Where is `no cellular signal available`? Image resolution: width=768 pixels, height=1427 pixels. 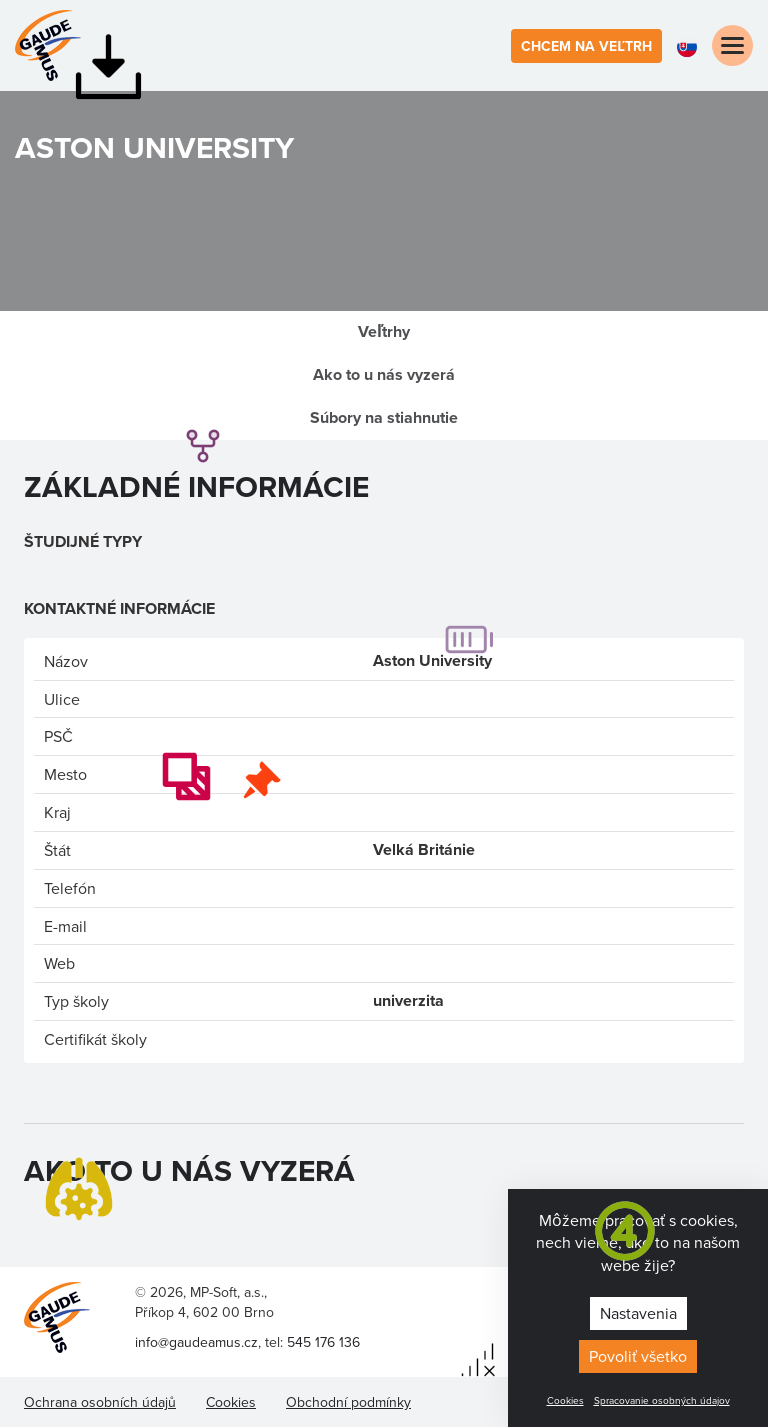
no cellular signal available is located at coordinates (479, 1362).